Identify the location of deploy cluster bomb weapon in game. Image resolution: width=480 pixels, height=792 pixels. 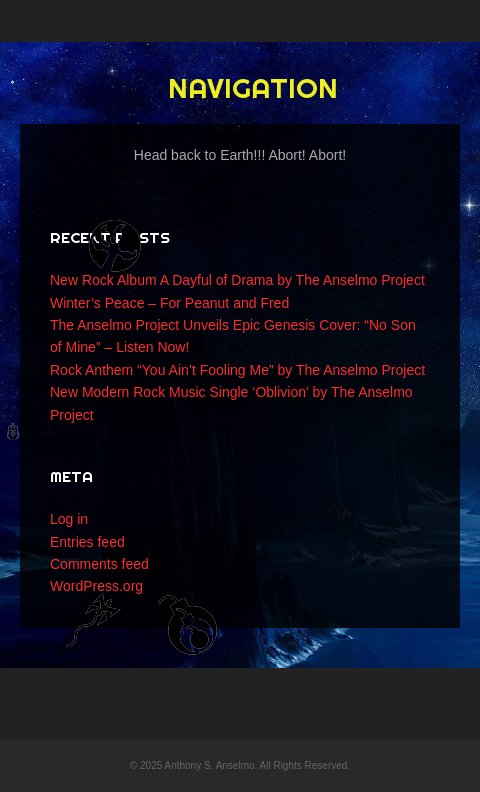
(187, 625).